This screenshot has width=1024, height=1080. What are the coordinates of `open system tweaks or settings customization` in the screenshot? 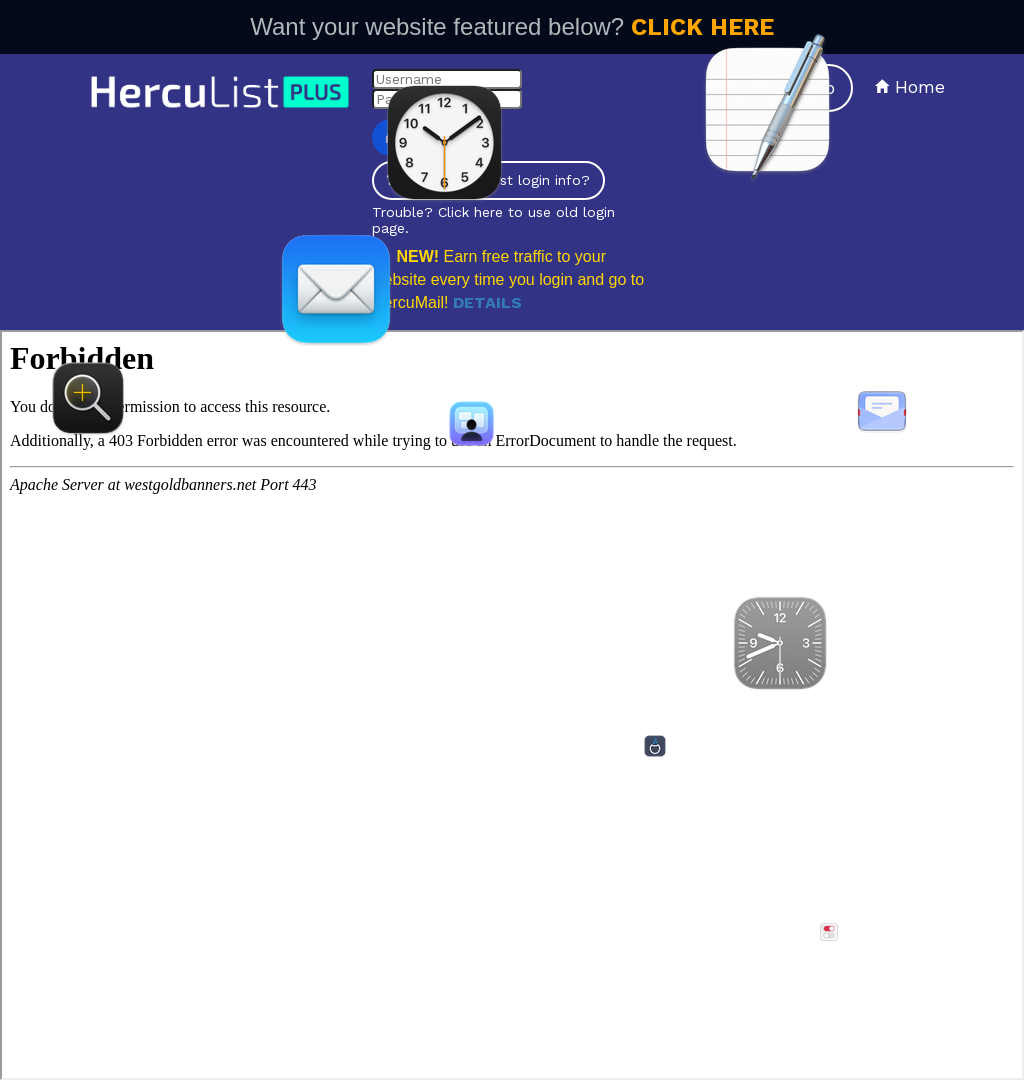 It's located at (829, 932).